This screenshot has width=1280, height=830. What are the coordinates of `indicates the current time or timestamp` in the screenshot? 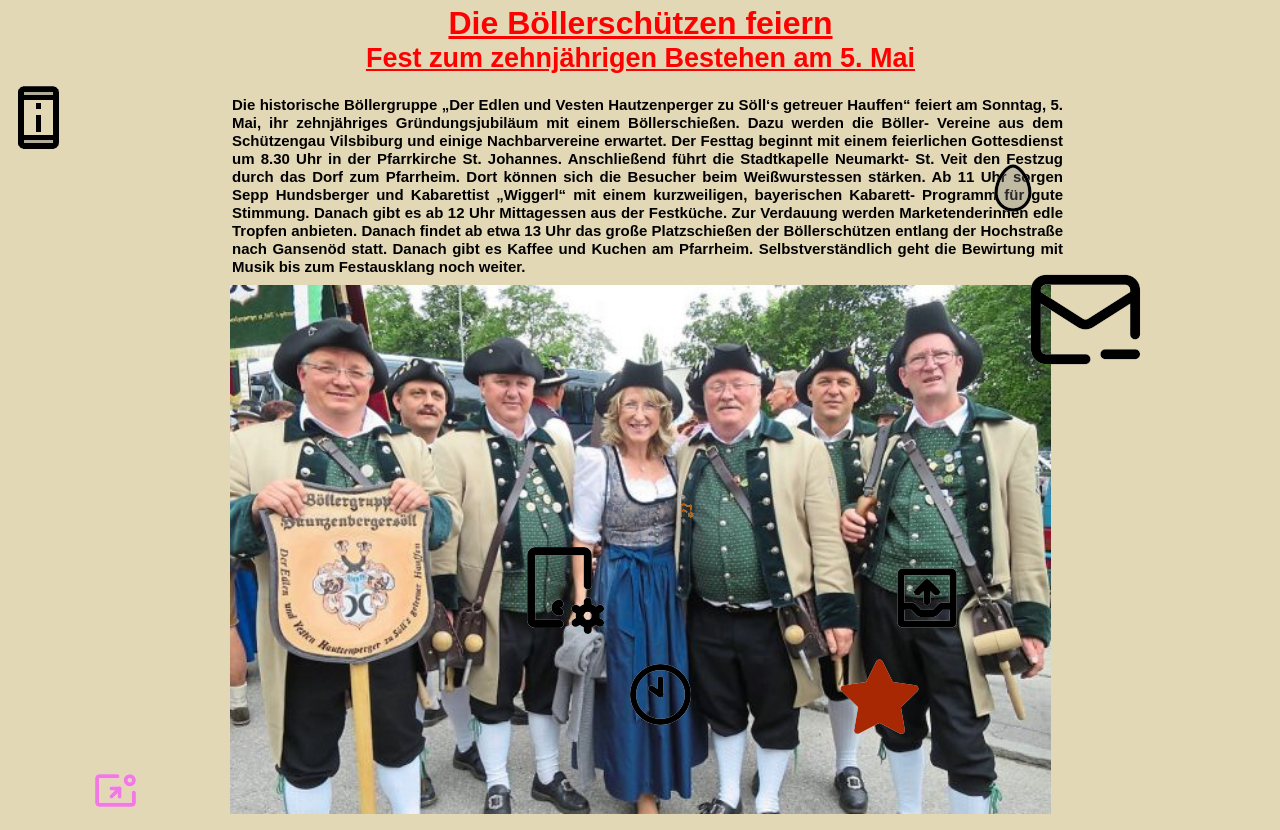 It's located at (660, 694).